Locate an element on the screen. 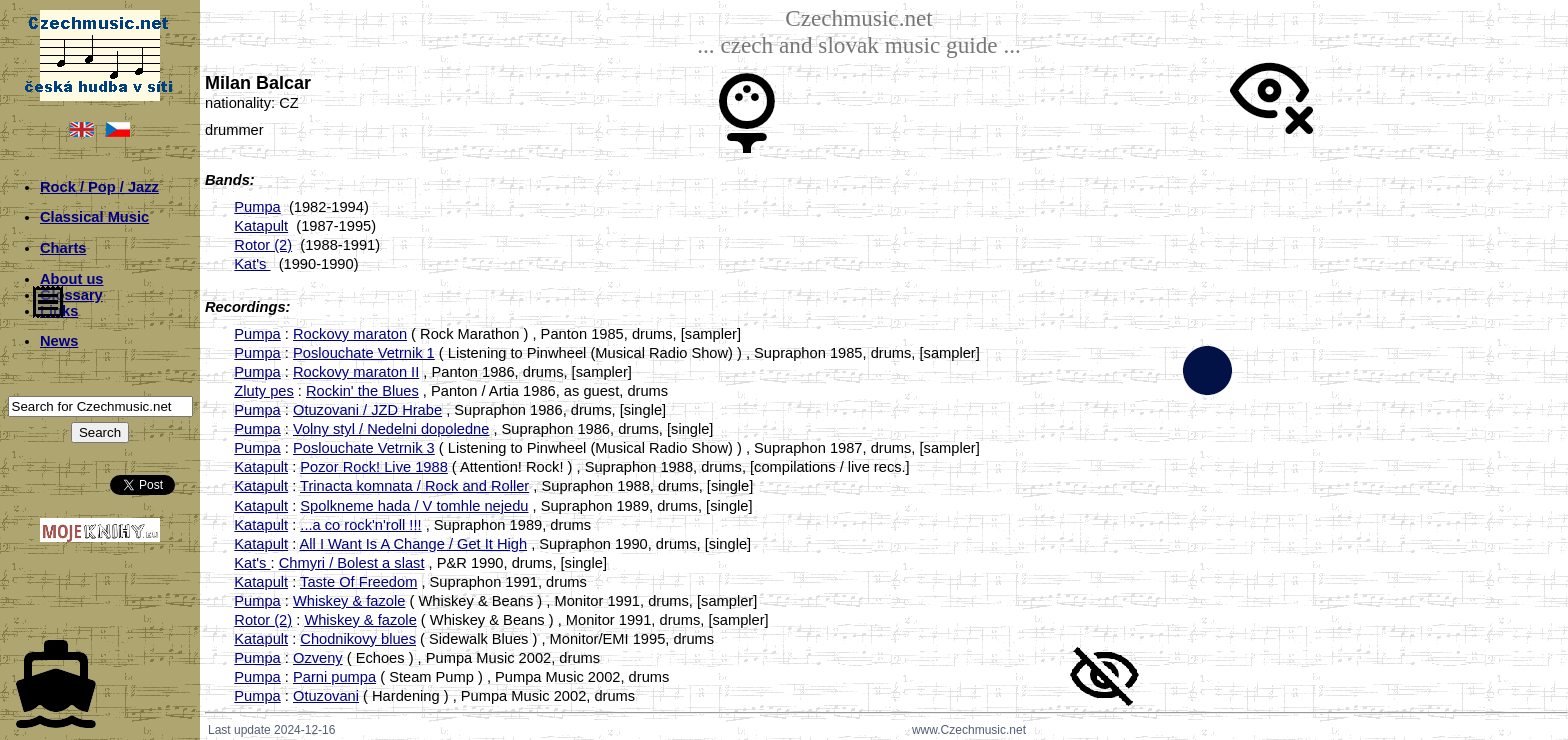 The image size is (1568, 740). view purchase receipt or transaction history is located at coordinates (48, 302).